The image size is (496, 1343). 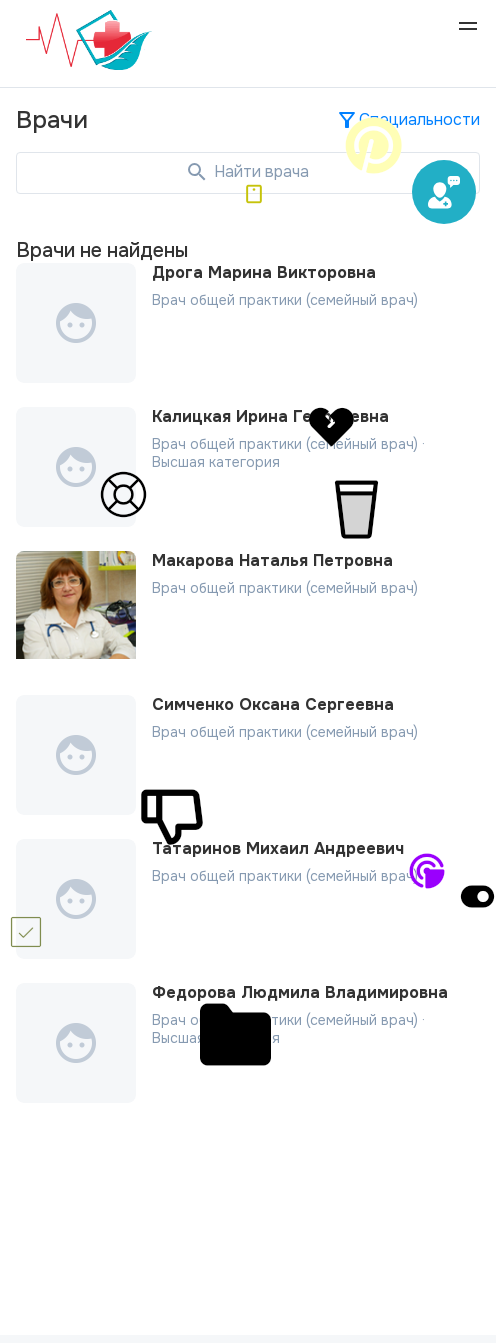 What do you see at coordinates (427, 871) in the screenshot?
I see `scan for nearby devices or networks` at bounding box center [427, 871].